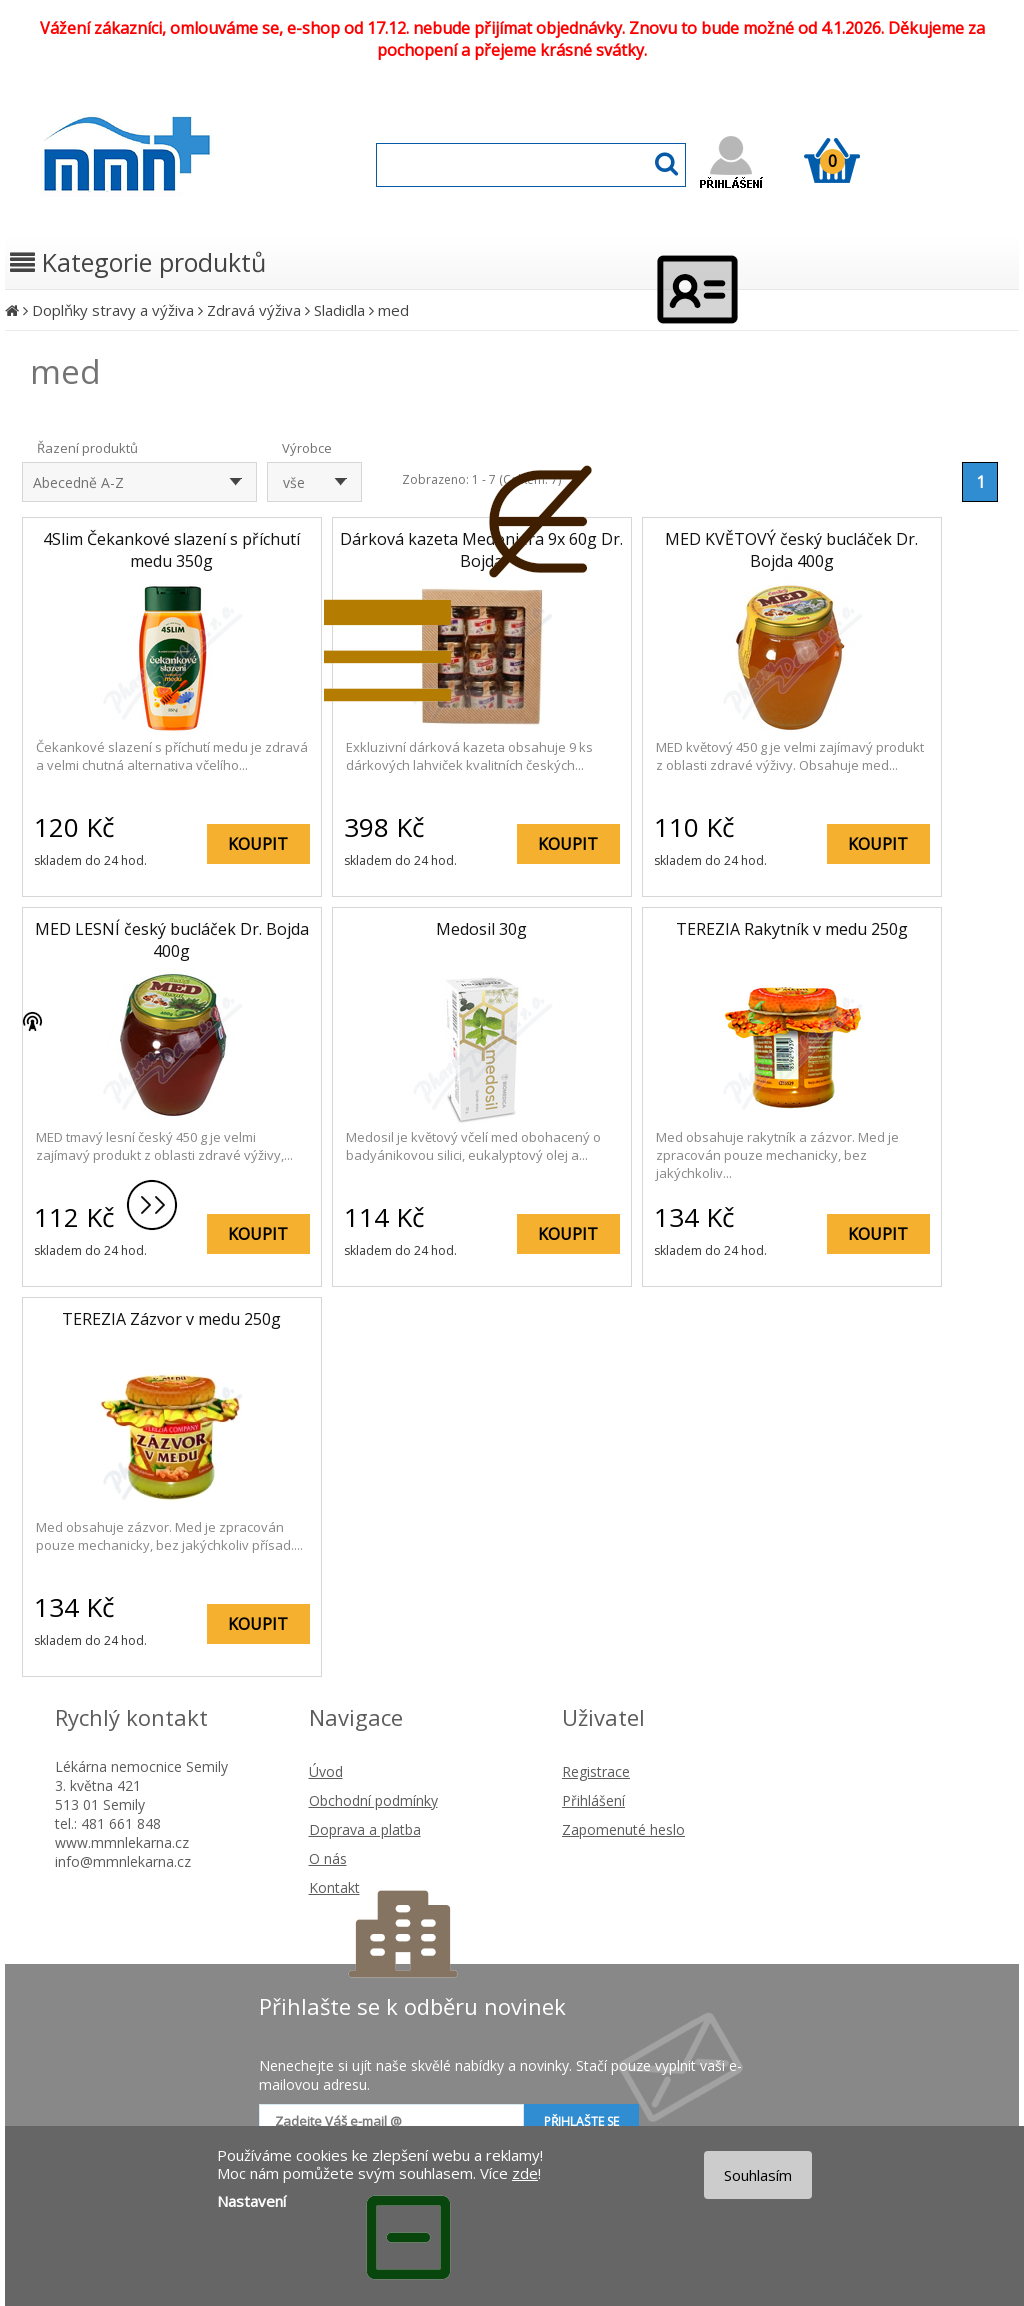  Describe the element at coordinates (32, 1021) in the screenshot. I see `access broadcast or radio tower settings` at that location.